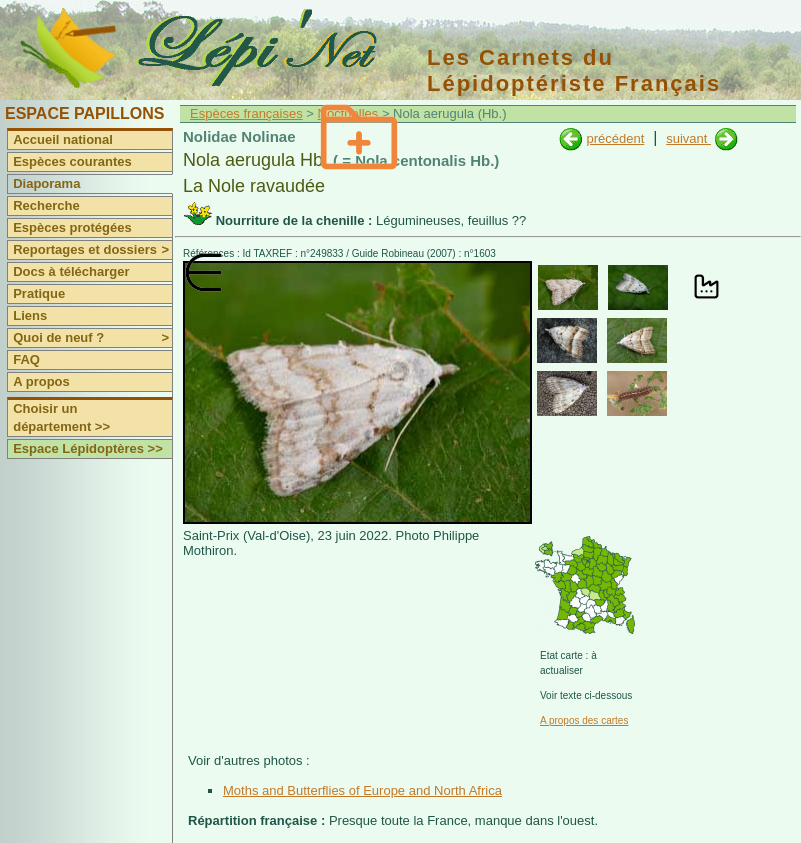  Describe the element at coordinates (359, 137) in the screenshot. I see `create a new folder` at that location.